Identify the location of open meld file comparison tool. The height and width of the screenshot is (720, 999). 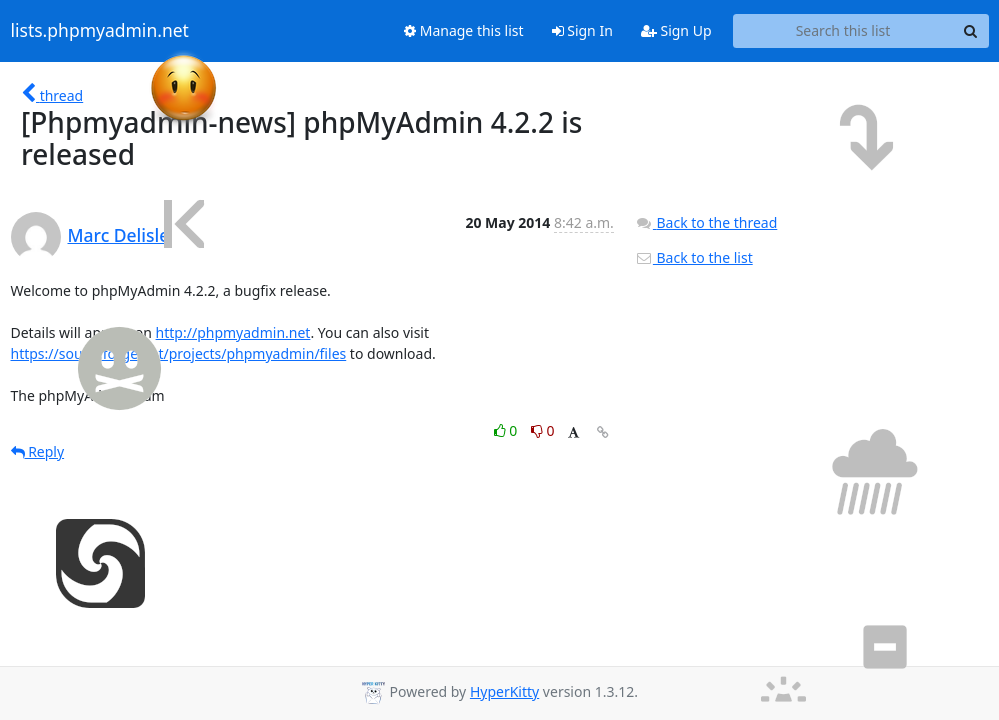
(100, 563).